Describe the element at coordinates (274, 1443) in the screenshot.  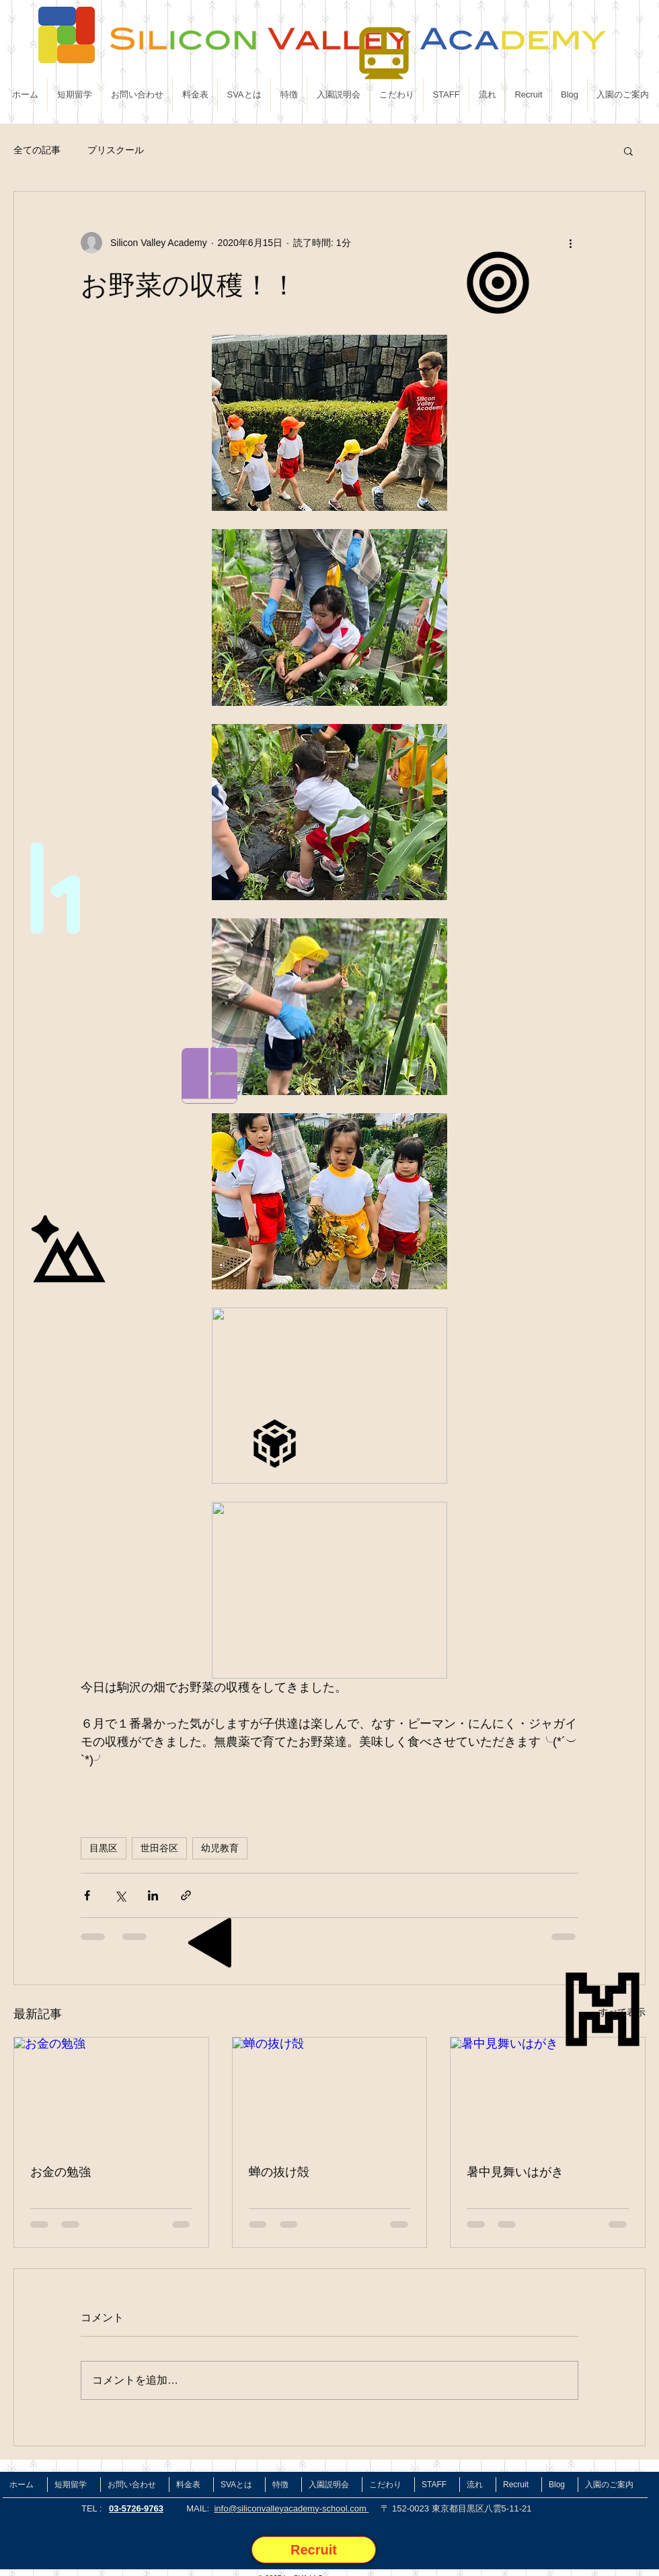
I see `binance coin (BNB) cryptocurrency logo` at that location.